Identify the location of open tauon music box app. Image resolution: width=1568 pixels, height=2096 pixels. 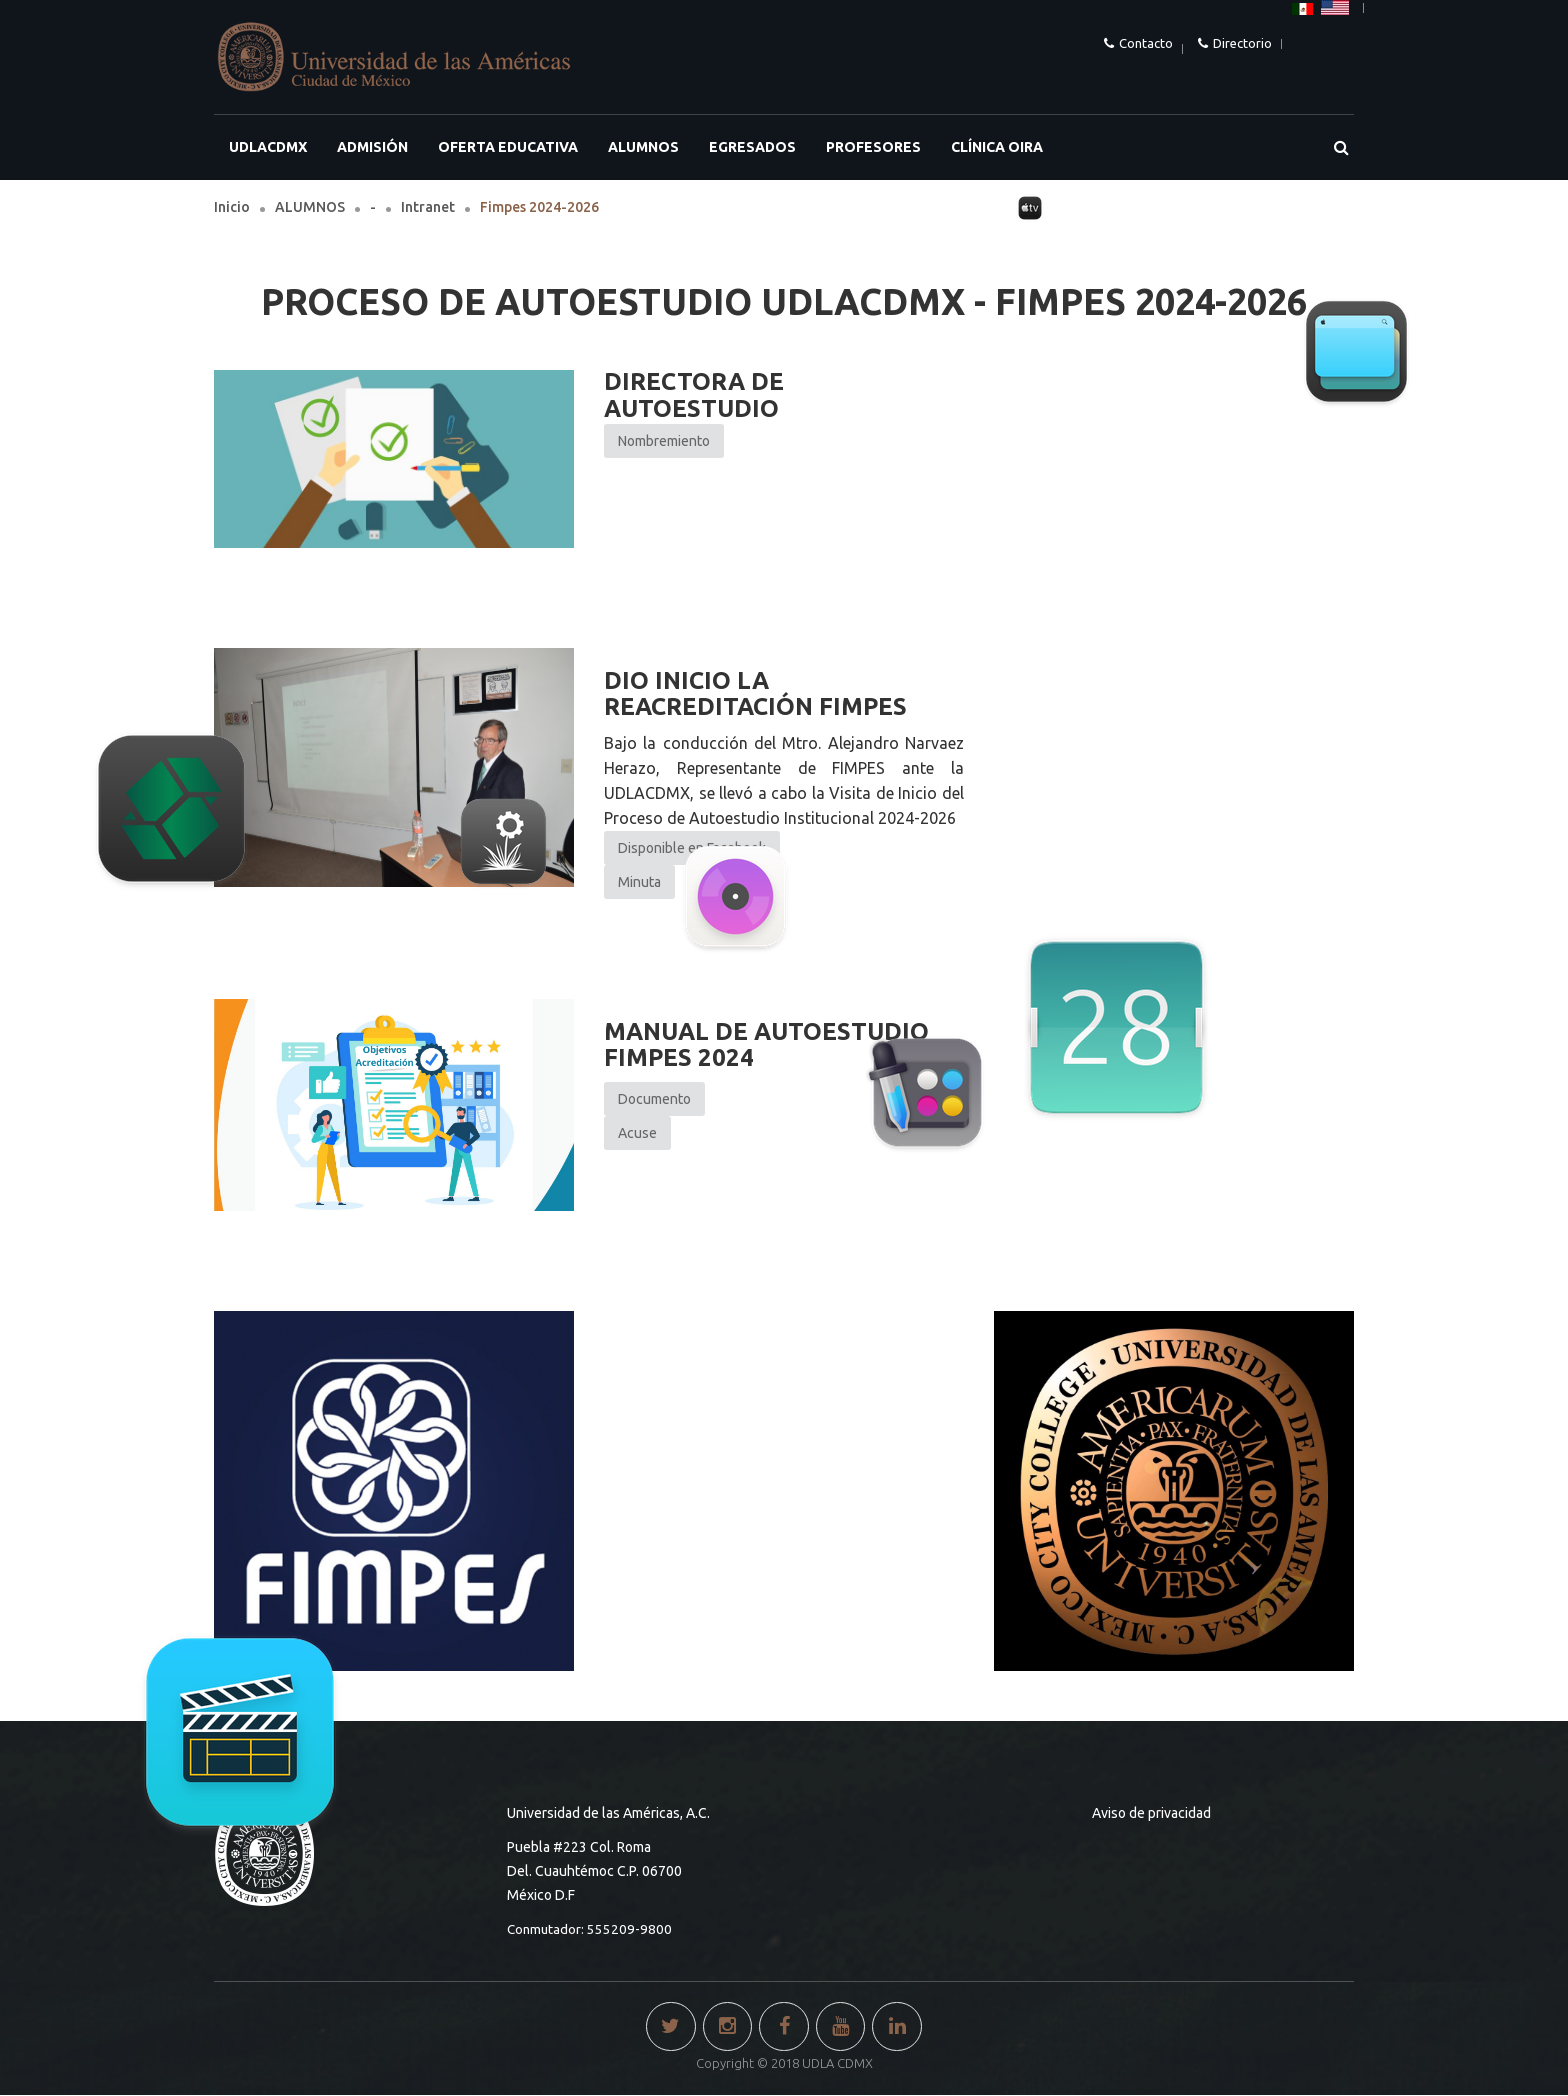
(735, 896).